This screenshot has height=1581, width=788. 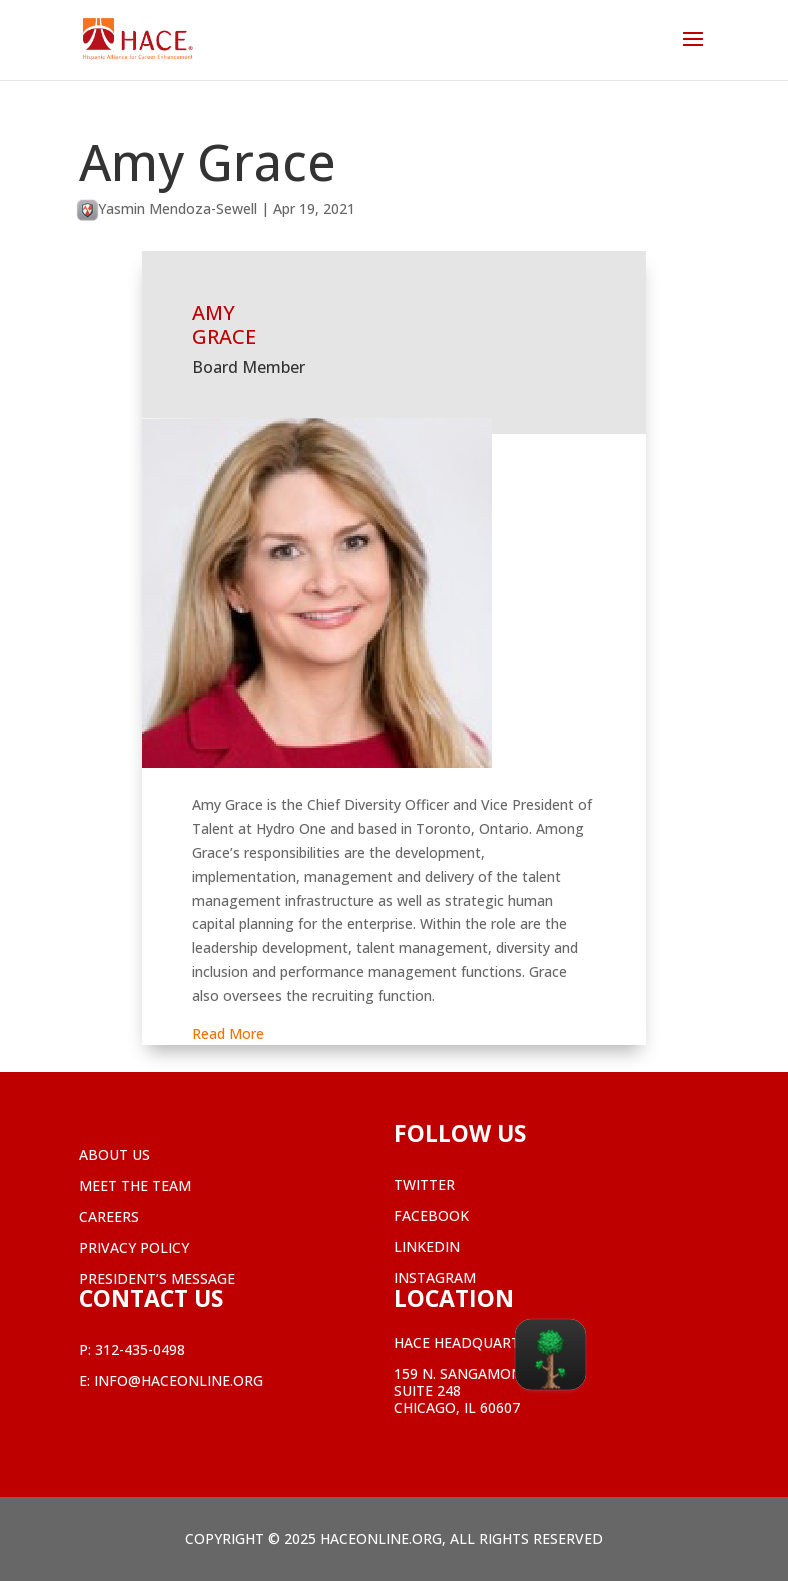 What do you see at coordinates (550, 1354) in the screenshot?
I see `launch Terraria game` at bounding box center [550, 1354].